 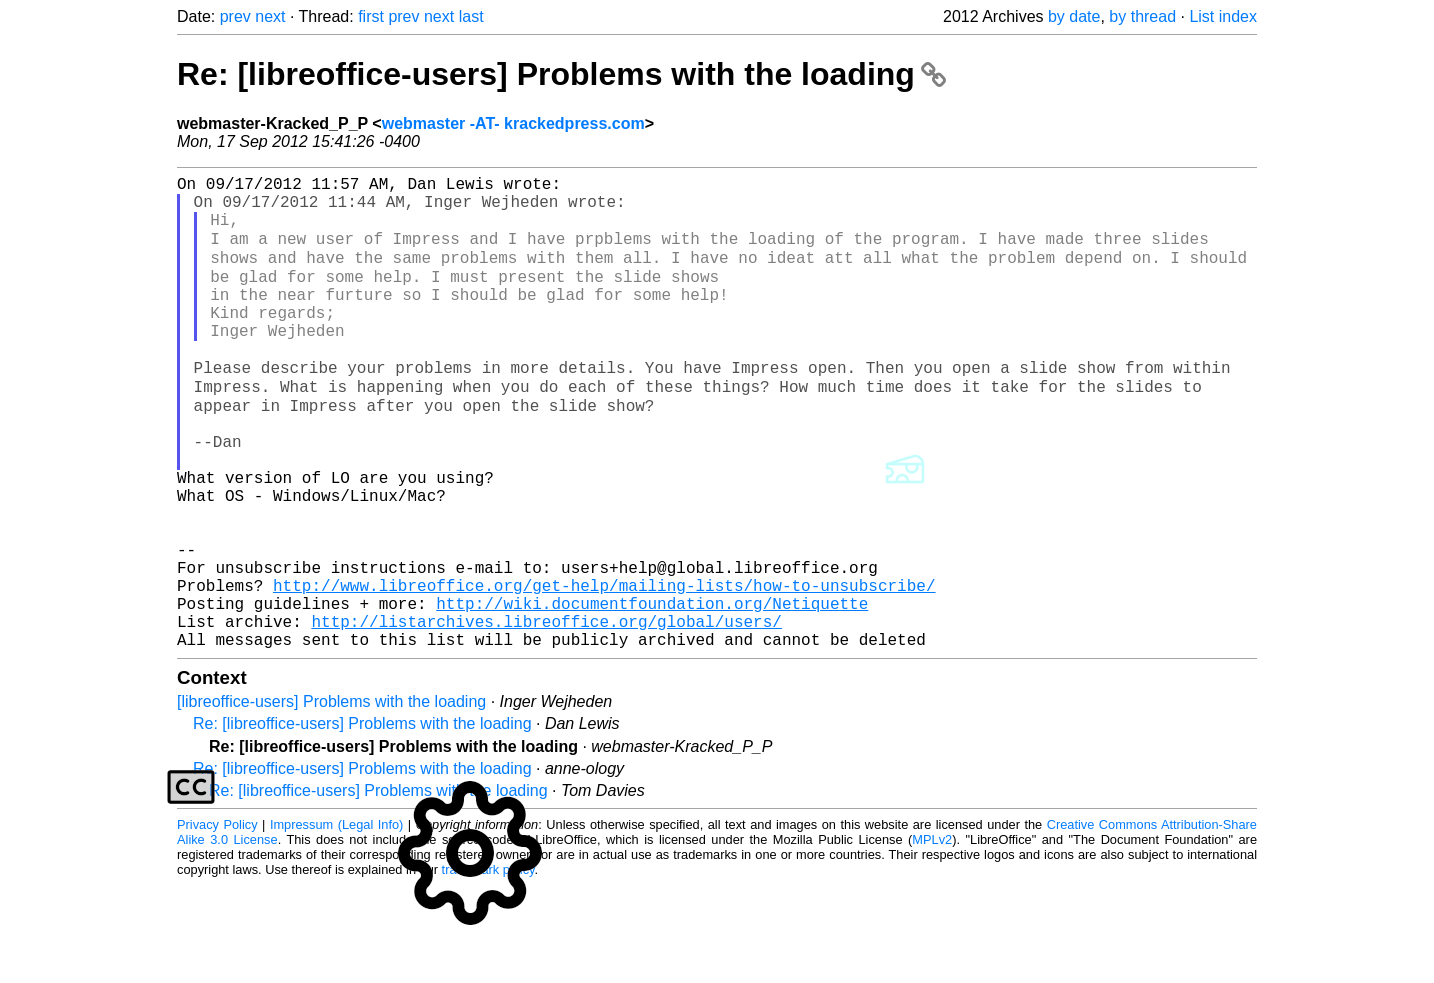 I want to click on enable closed captions for video content, so click(x=191, y=787).